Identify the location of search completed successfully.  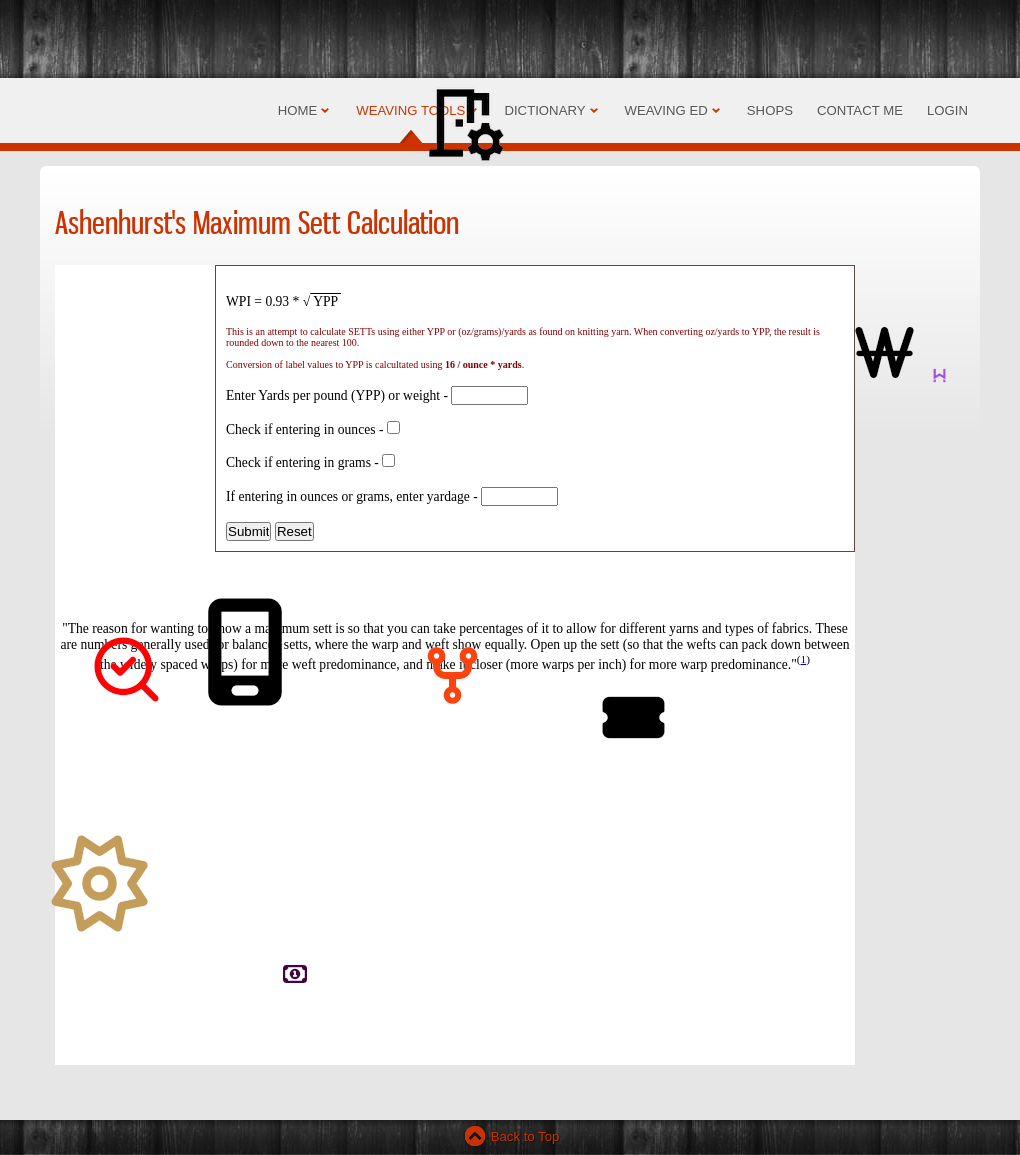
(126, 669).